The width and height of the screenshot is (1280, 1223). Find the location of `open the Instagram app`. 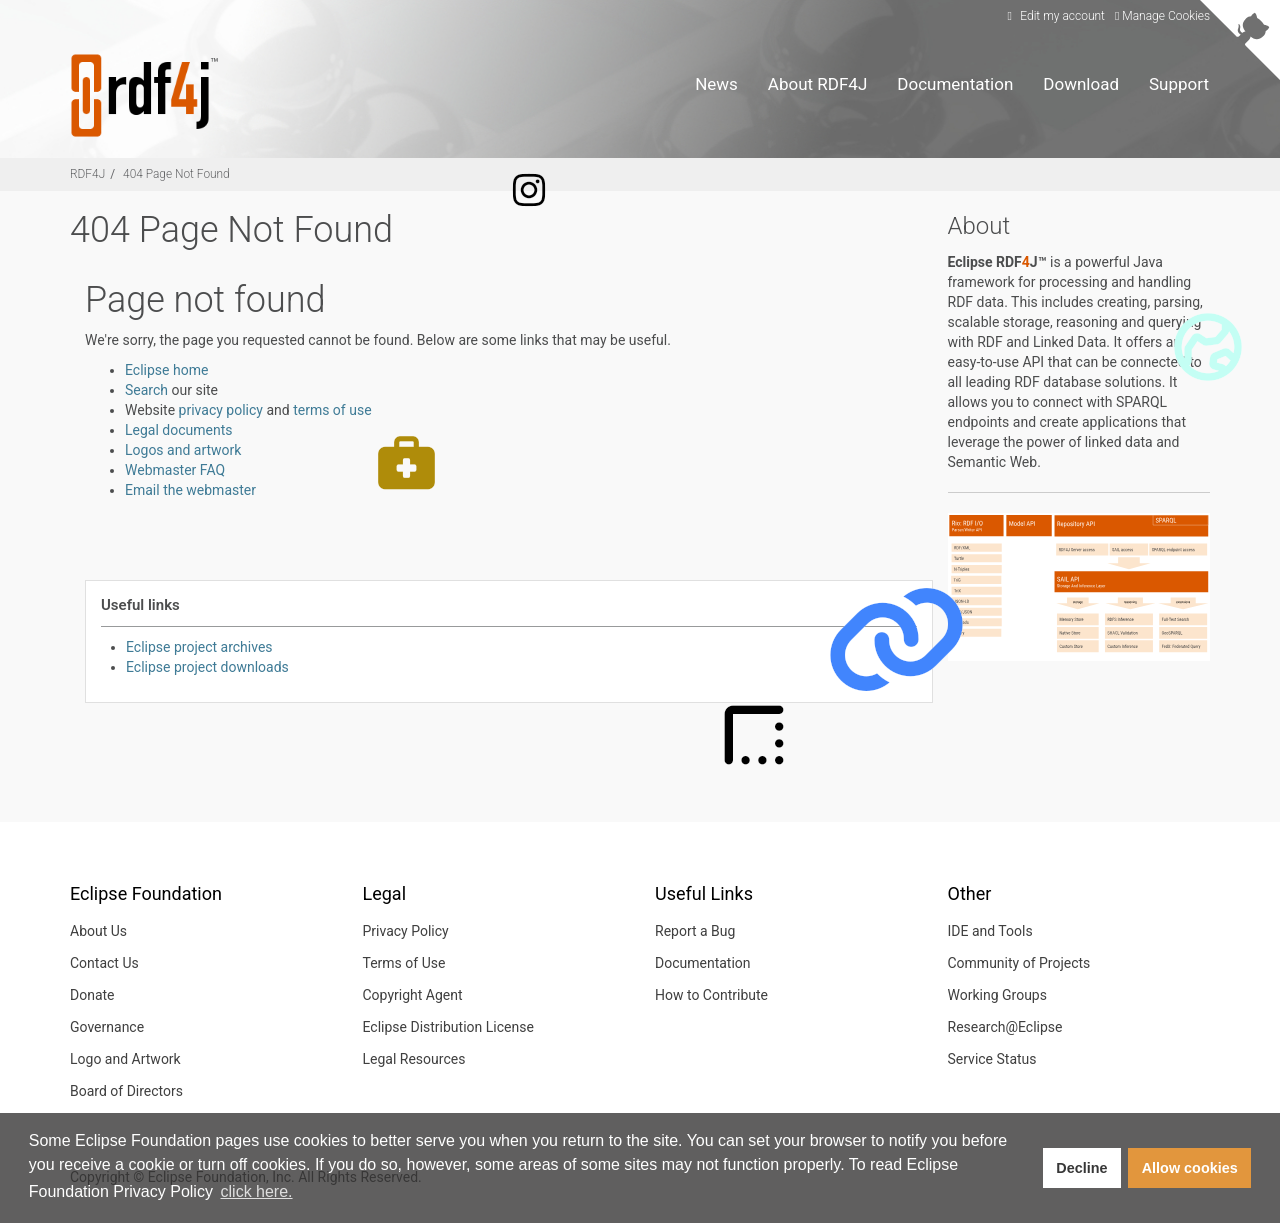

open the Instagram app is located at coordinates (529, 190).